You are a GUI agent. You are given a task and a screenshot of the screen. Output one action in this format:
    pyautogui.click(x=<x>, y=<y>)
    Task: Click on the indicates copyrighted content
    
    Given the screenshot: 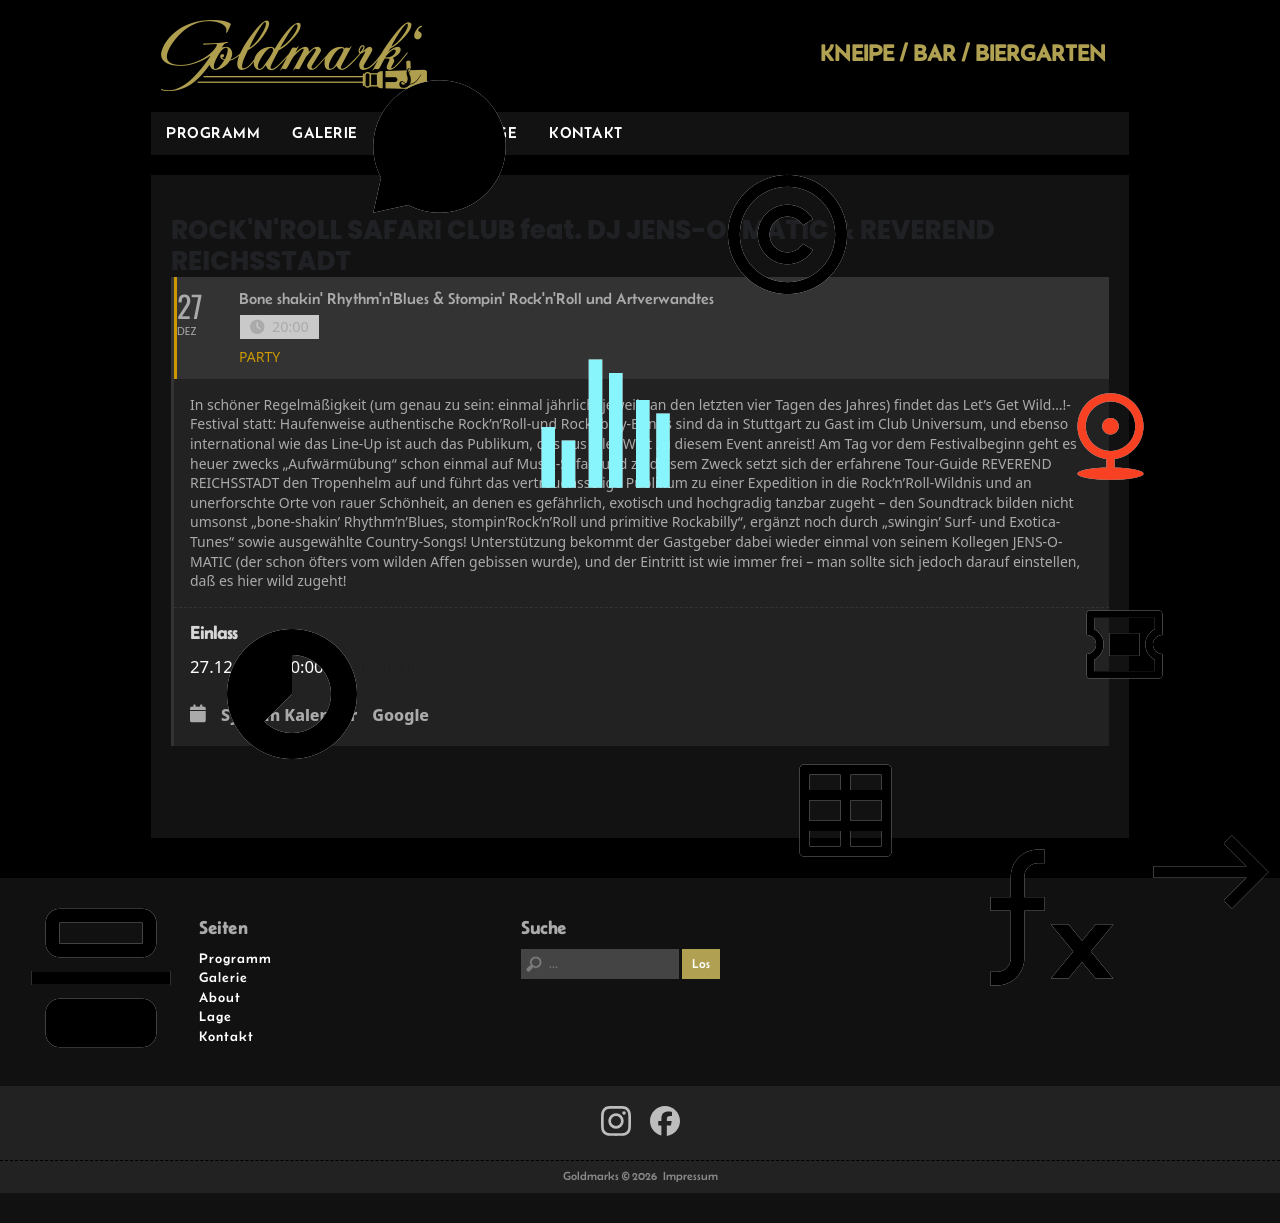 What is the action you would take?
    pyautogui.click(x=787, y=234)
    